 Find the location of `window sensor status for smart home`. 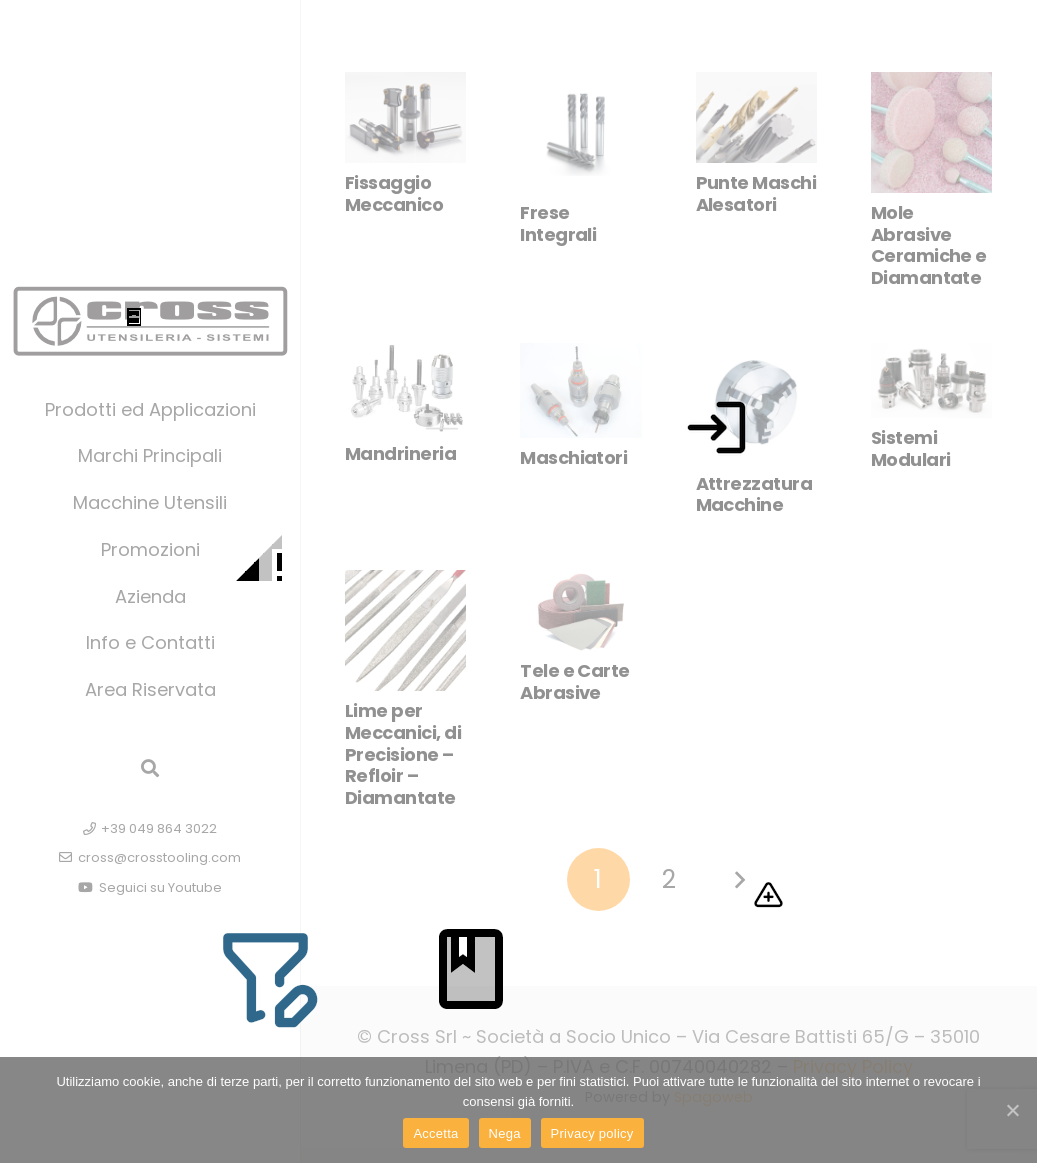

window sensor status for smart home is located at coordinates (134, 317).